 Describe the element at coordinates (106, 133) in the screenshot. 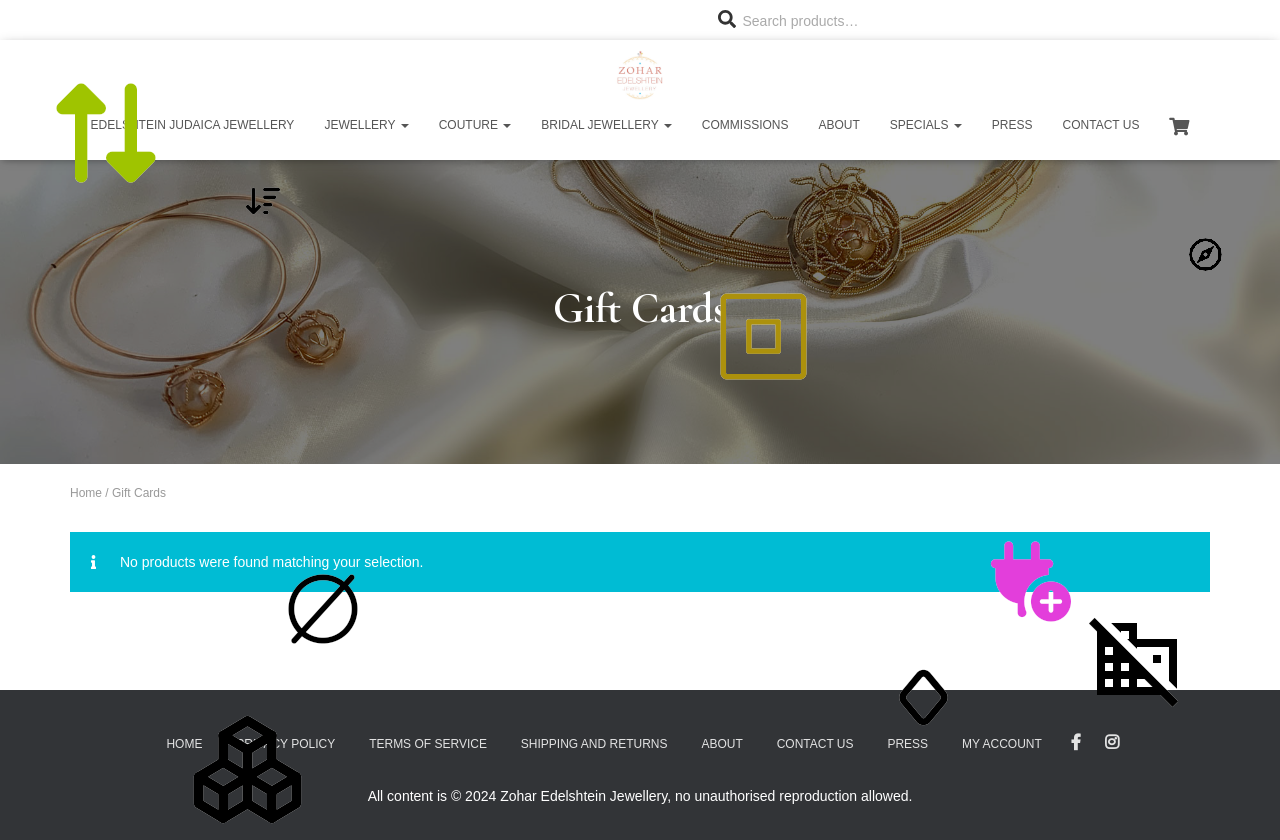

I see `adjust vertical size or height` at that location.